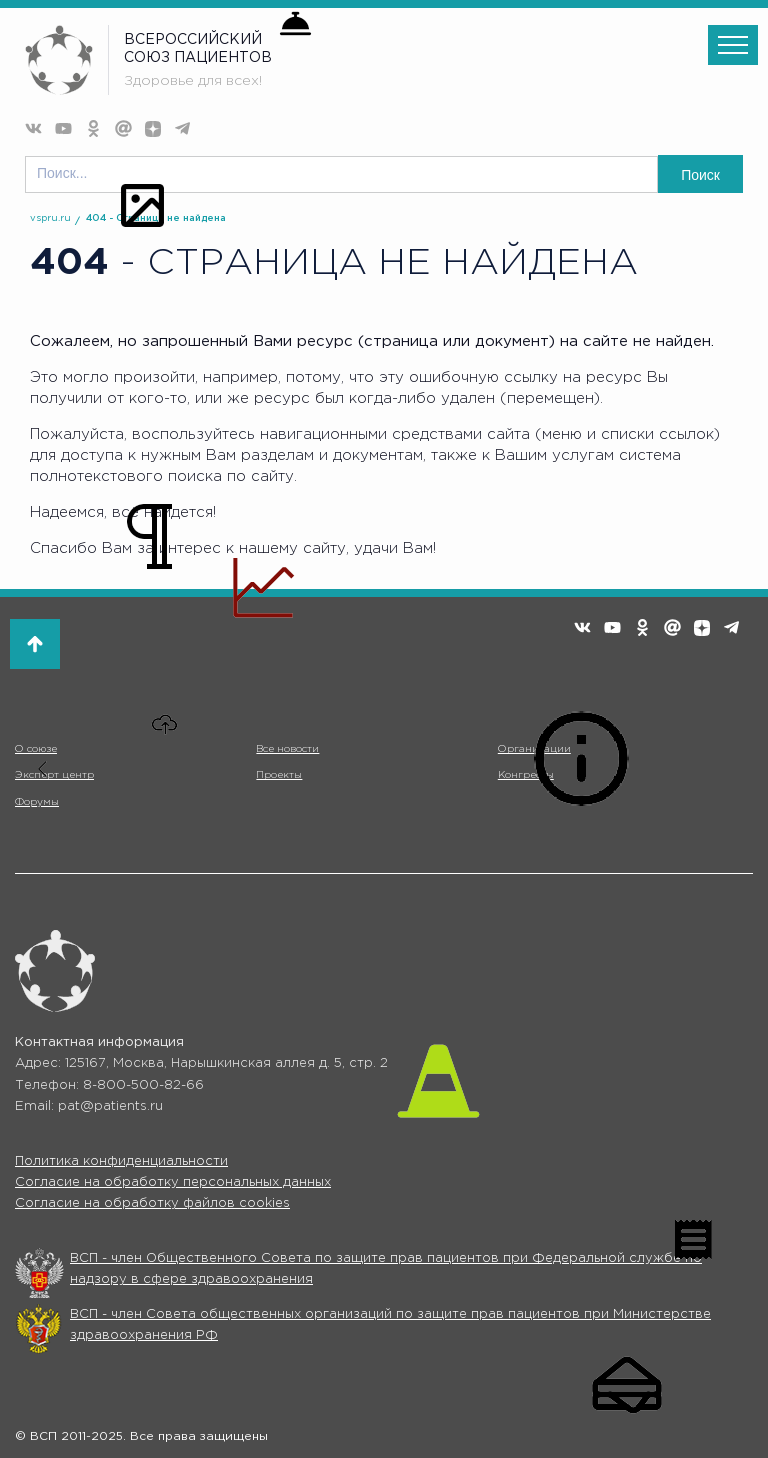 The width and height of the screenshot is (768, 1458). I want to click on view more information or details, so click(581, 758).